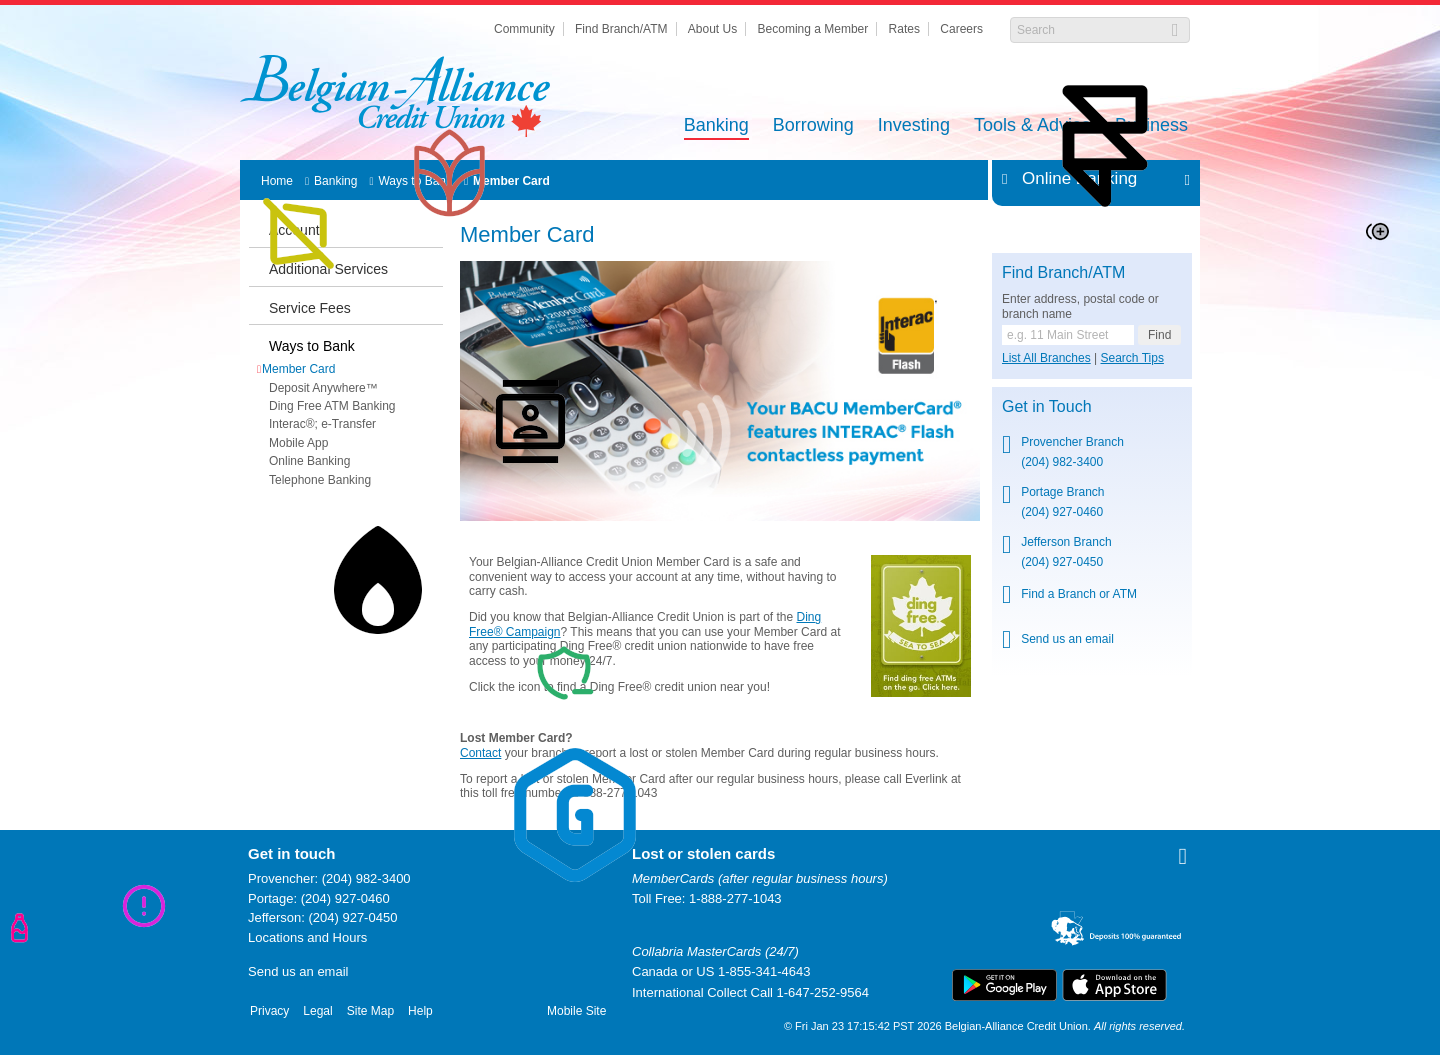  Describe the element at coordinates (564, 673) in the screenshot. I see `remove a security protection or permission` at that location.